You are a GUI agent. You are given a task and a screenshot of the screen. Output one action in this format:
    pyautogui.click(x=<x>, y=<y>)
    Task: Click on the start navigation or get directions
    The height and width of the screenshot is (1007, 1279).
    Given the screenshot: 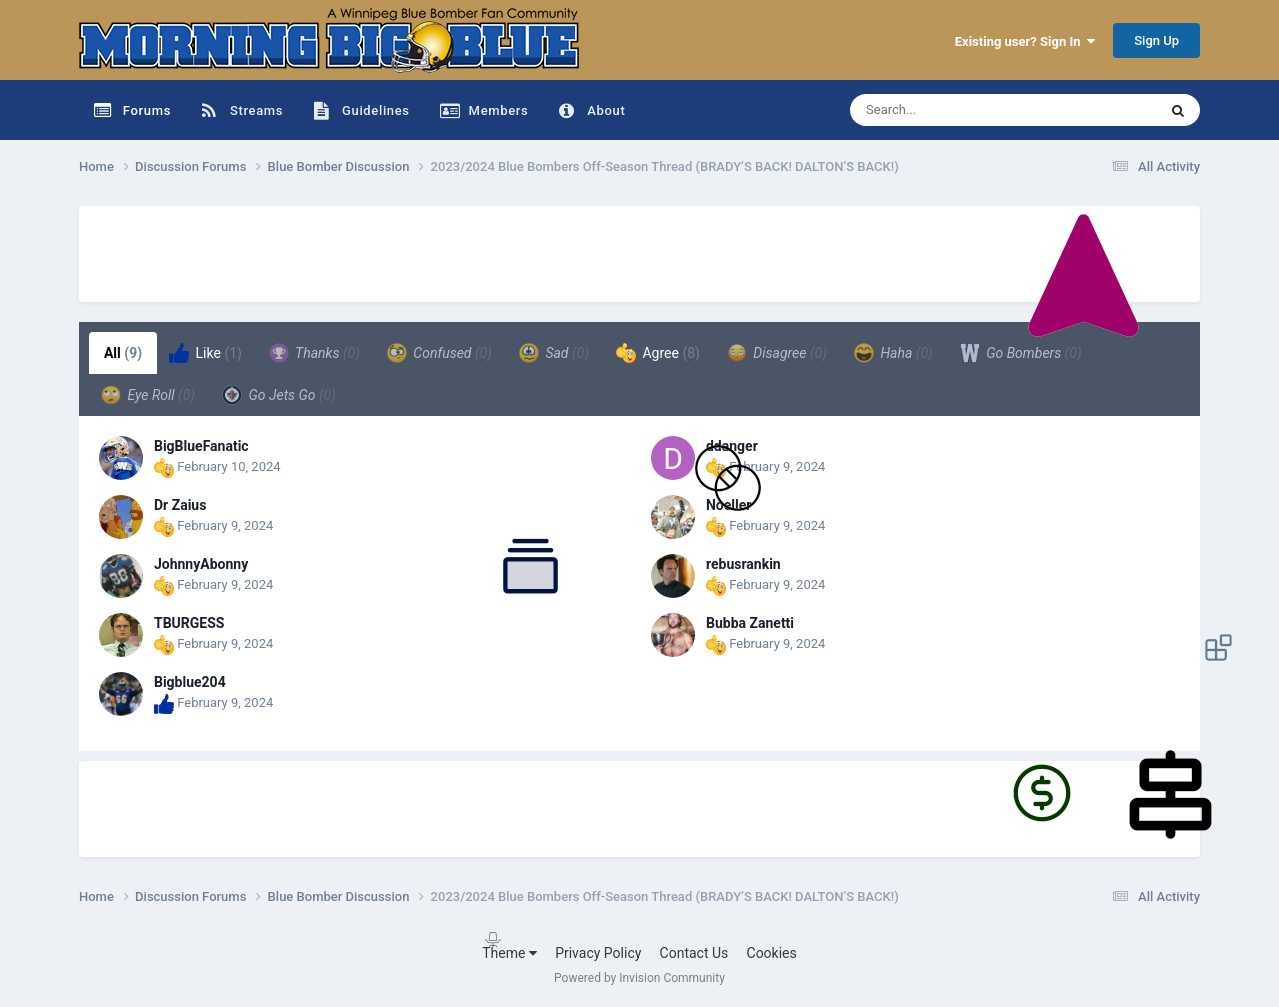 What is the action you would take?
    pyautogui.click(x=1083, y=275)
    